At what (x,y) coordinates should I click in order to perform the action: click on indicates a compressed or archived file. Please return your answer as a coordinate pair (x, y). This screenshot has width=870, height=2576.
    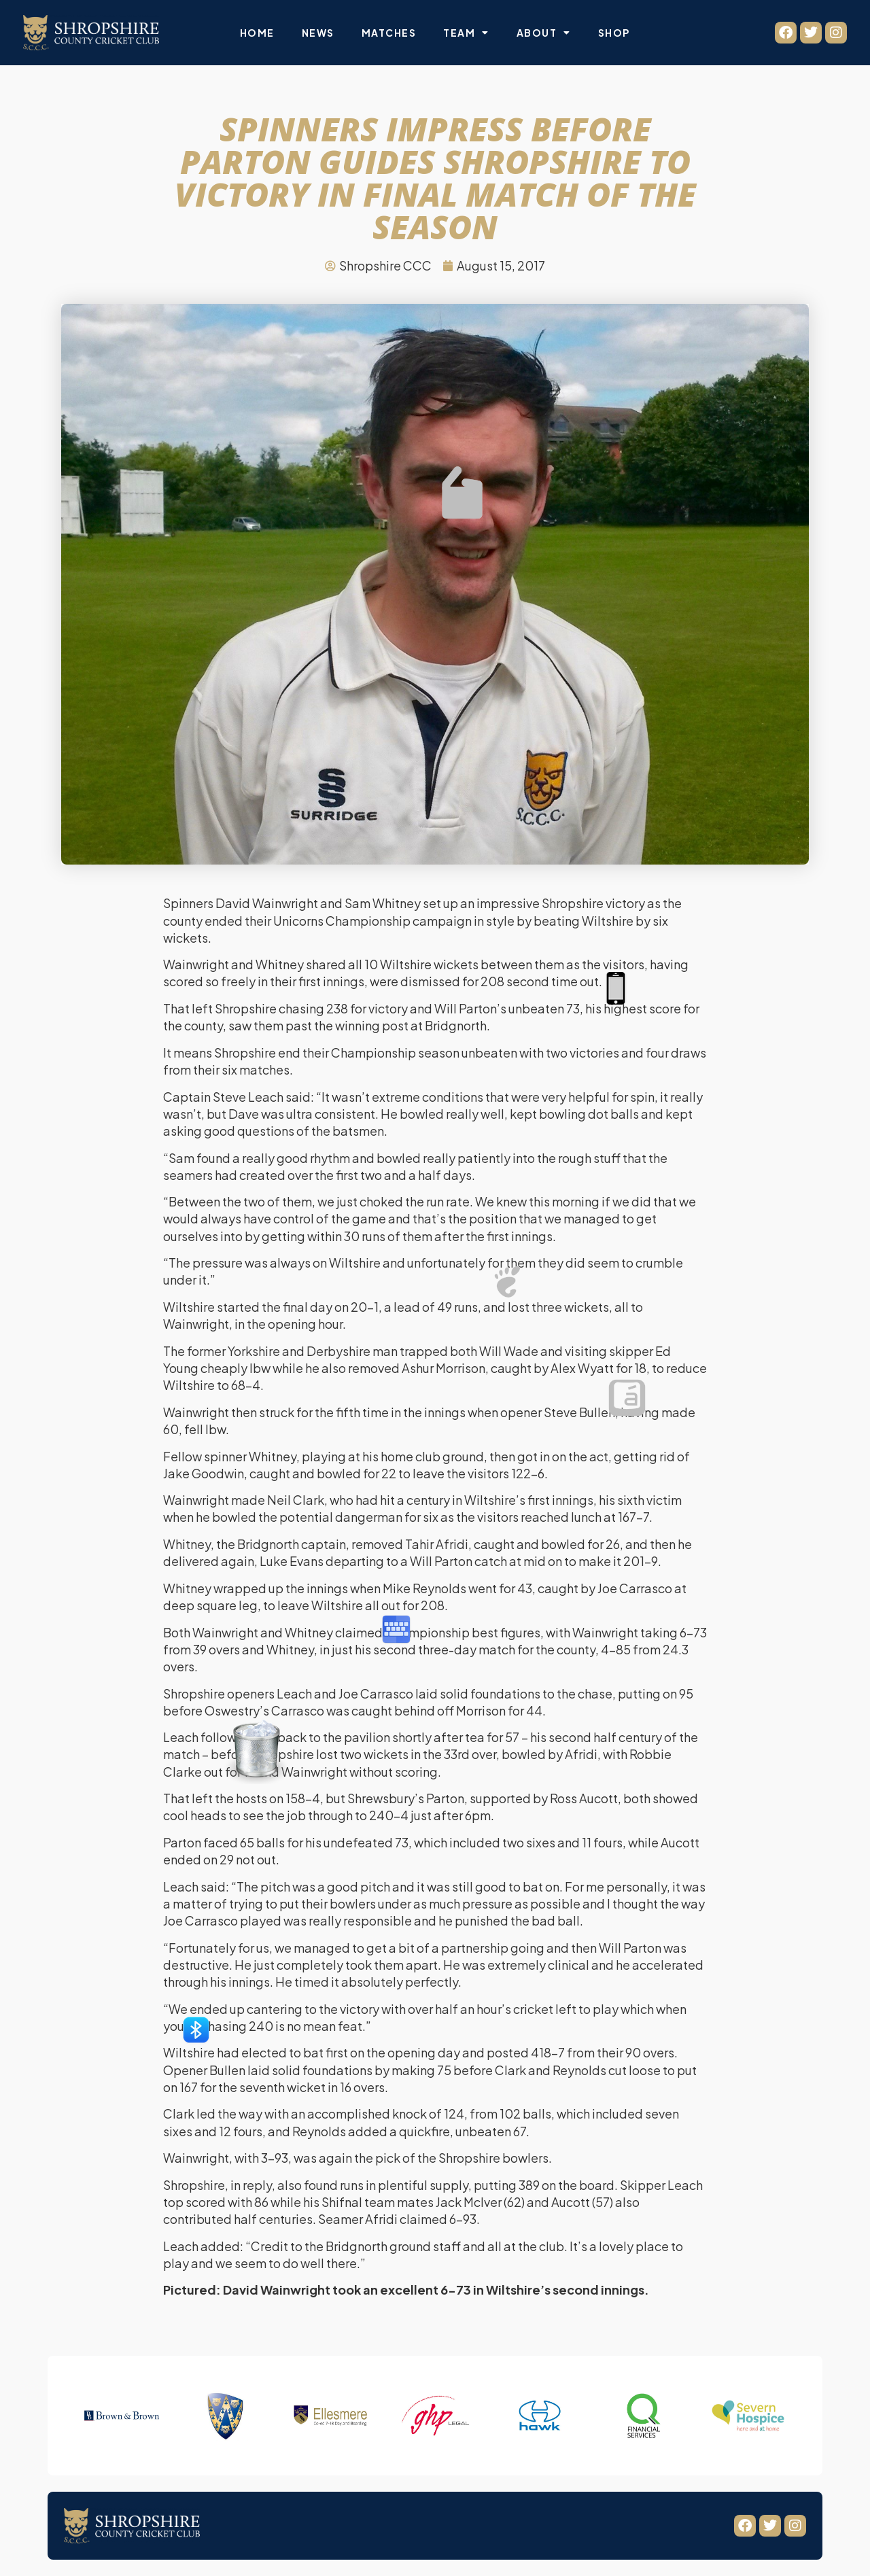
    Looking at the image, I should click on (462, 487).